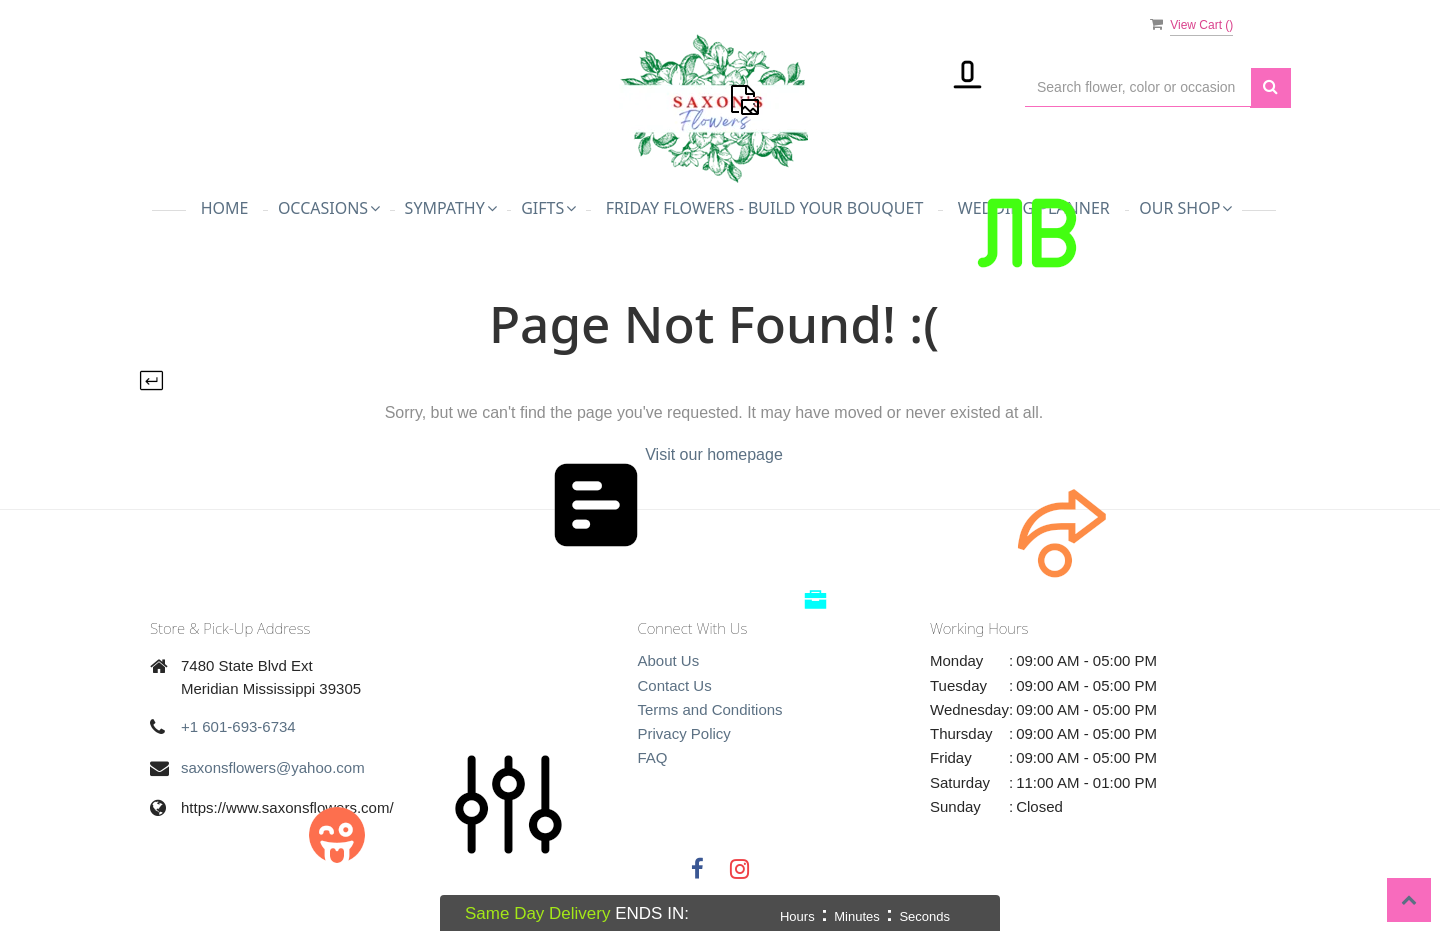 The width and height of the screenshot is (1440, 931). I want to click on indicates Kyrgyzstani som currency, so click(1027, 233).